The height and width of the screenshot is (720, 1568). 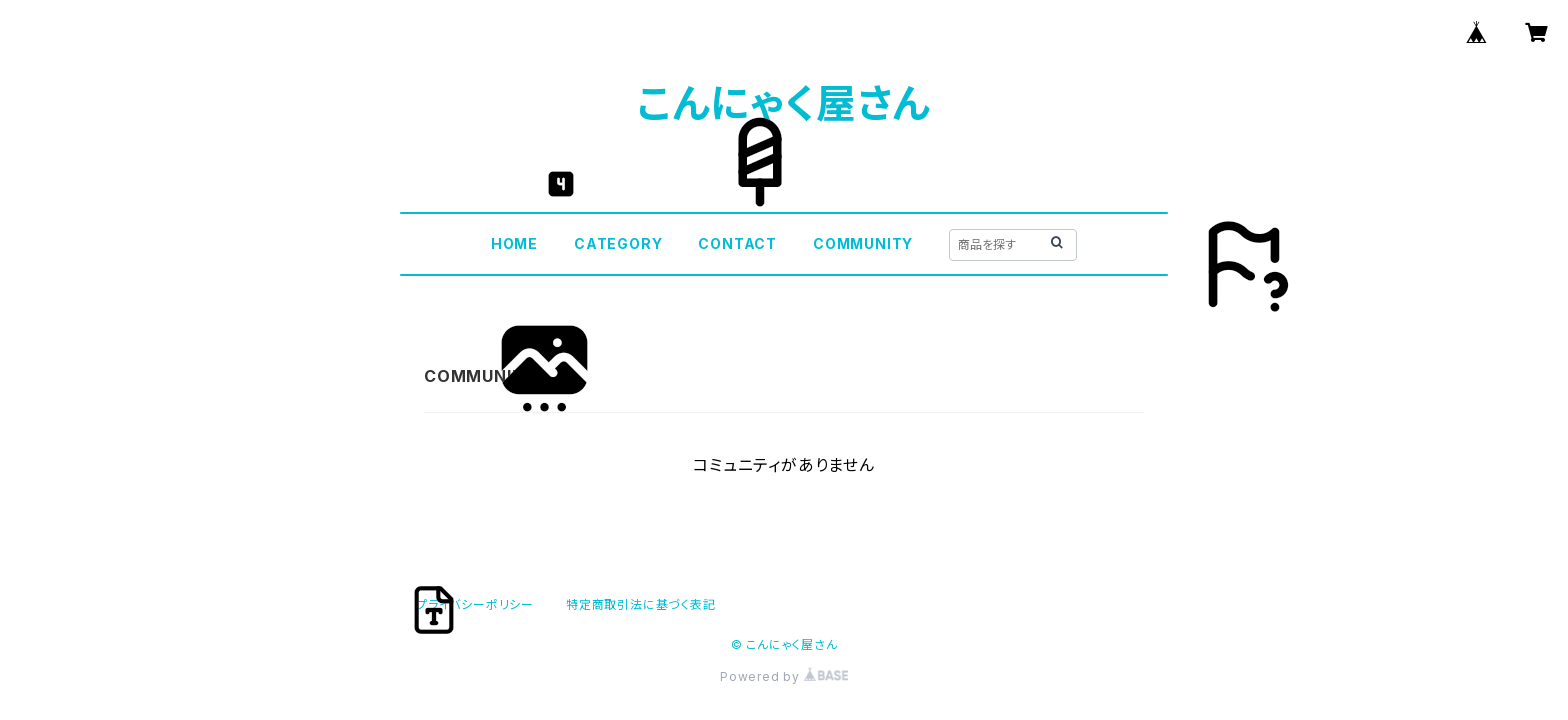 What do you see at coordinates (434, 610) in the screenshot?
I see `view text or document file type` at bounding box center [434, 610].